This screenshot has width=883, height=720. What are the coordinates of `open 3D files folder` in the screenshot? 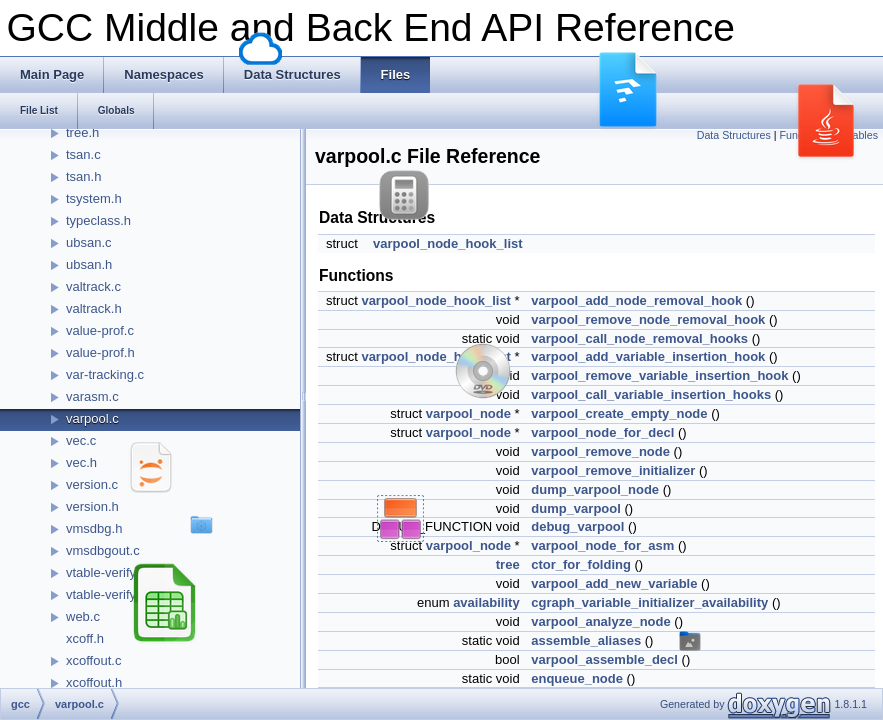 It's located at (201, 524).